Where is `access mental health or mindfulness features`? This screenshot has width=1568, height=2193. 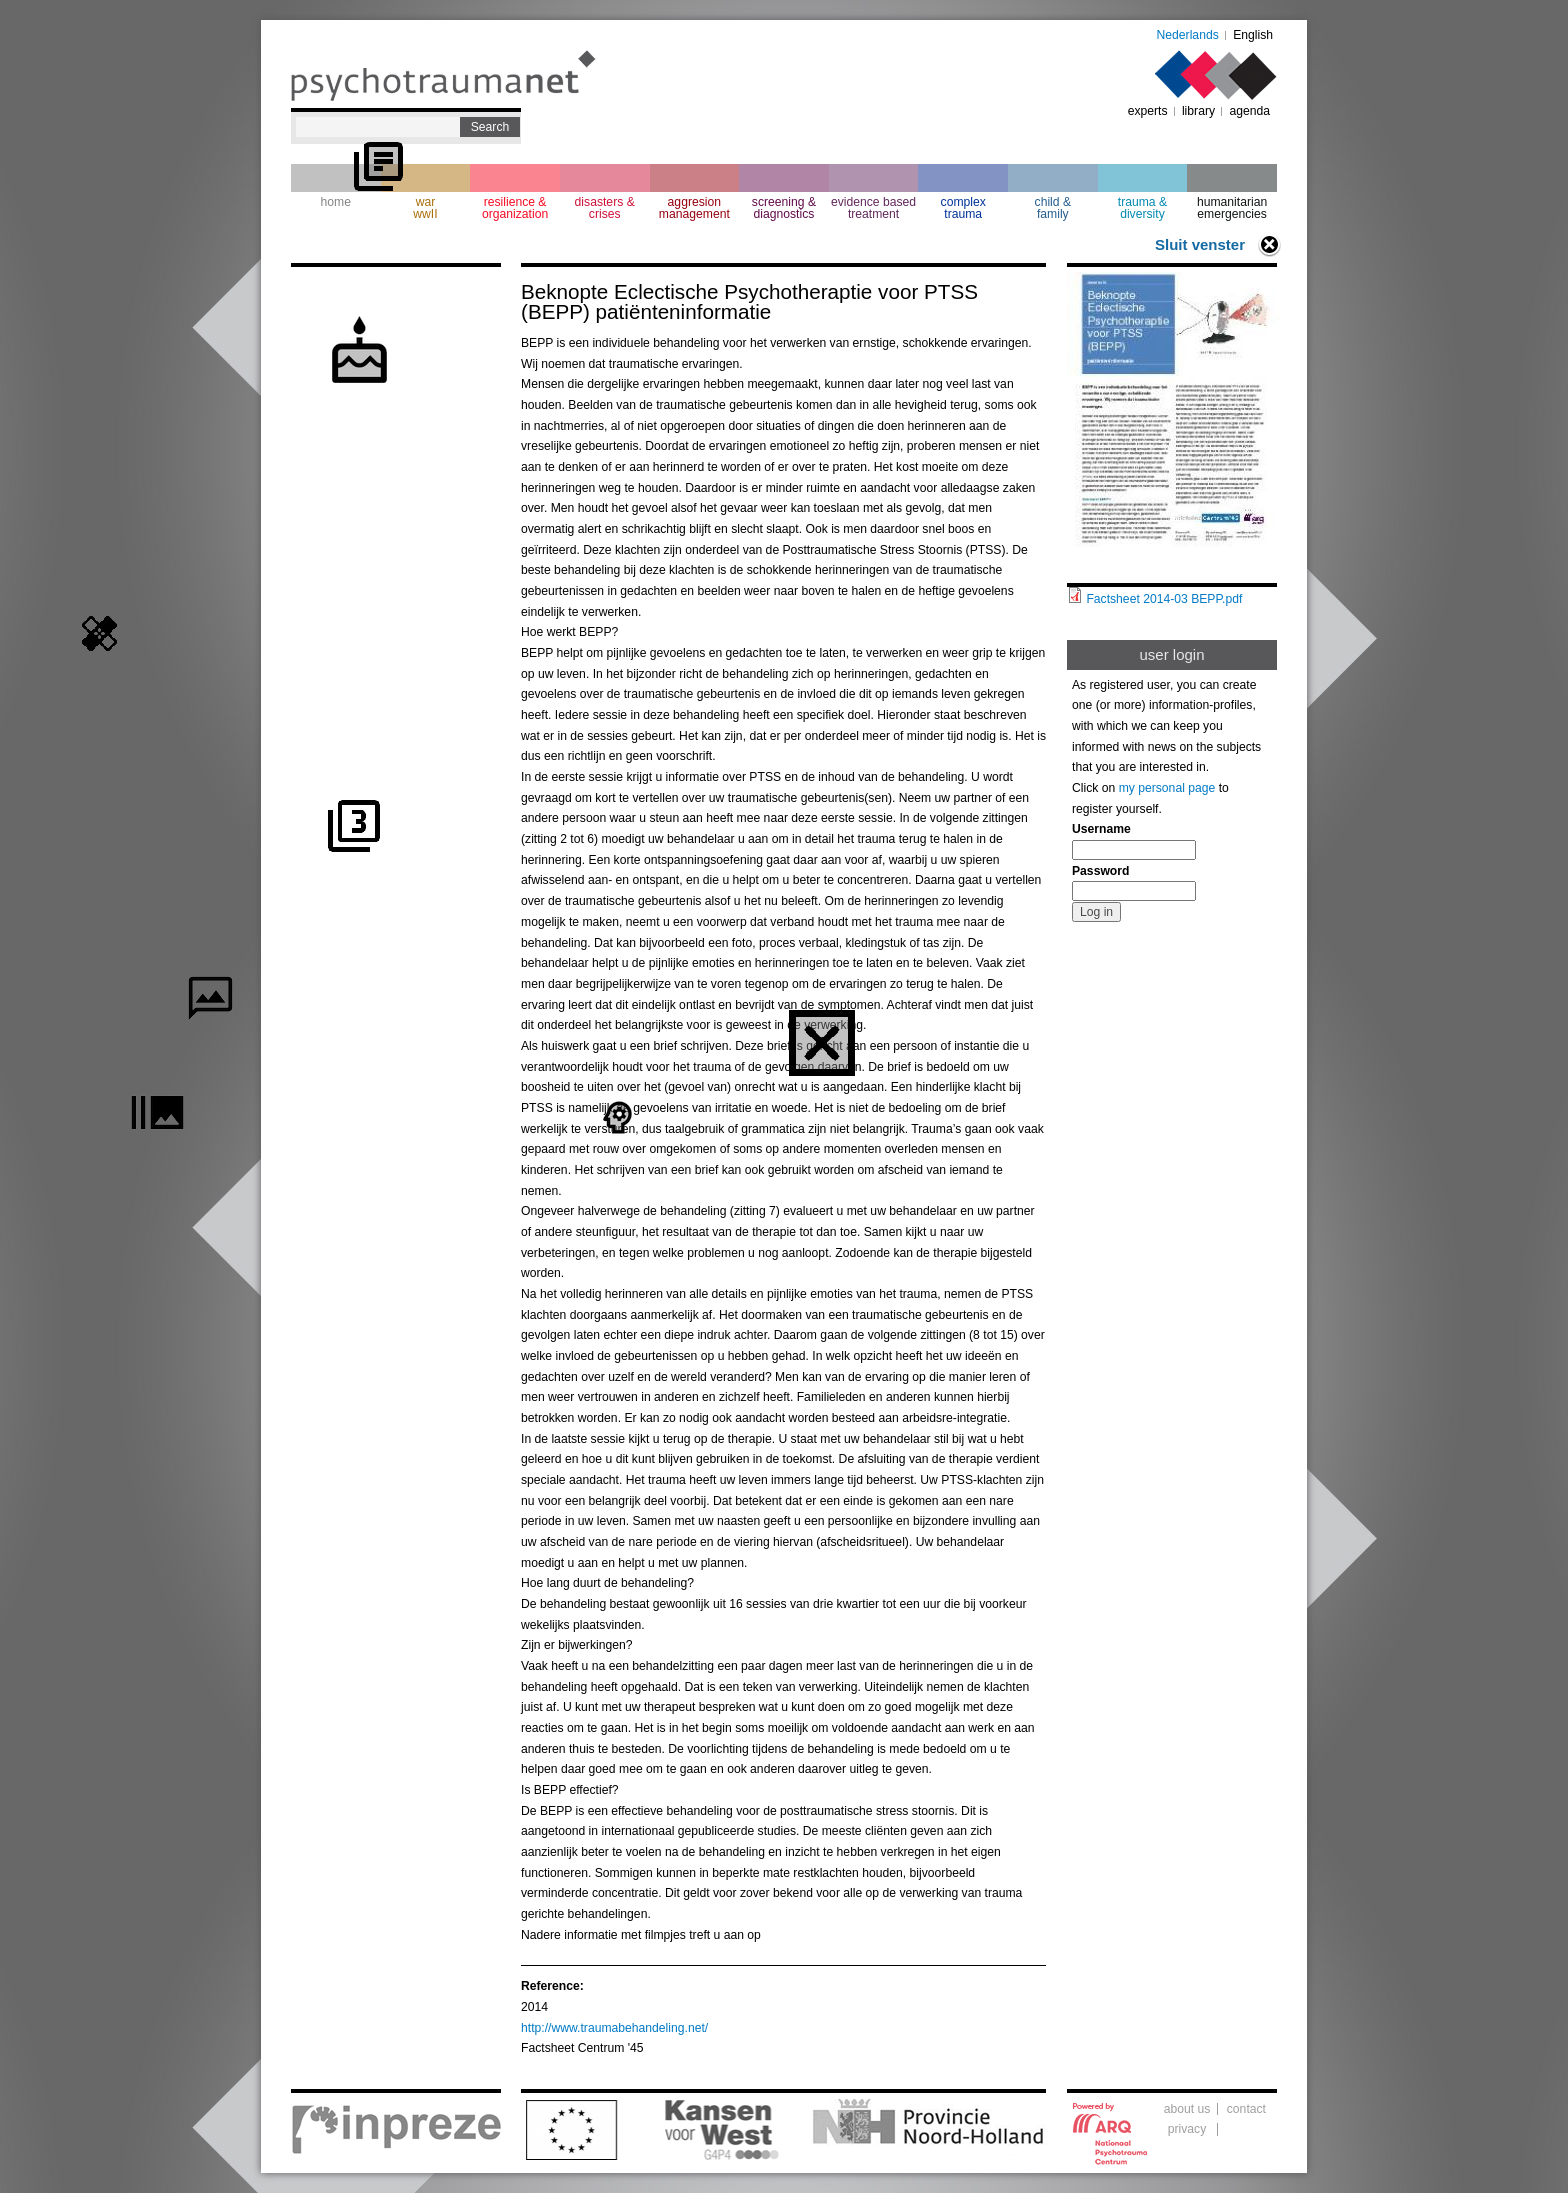
access mental health or mindfulness features is located at coordinates (617, 1117).